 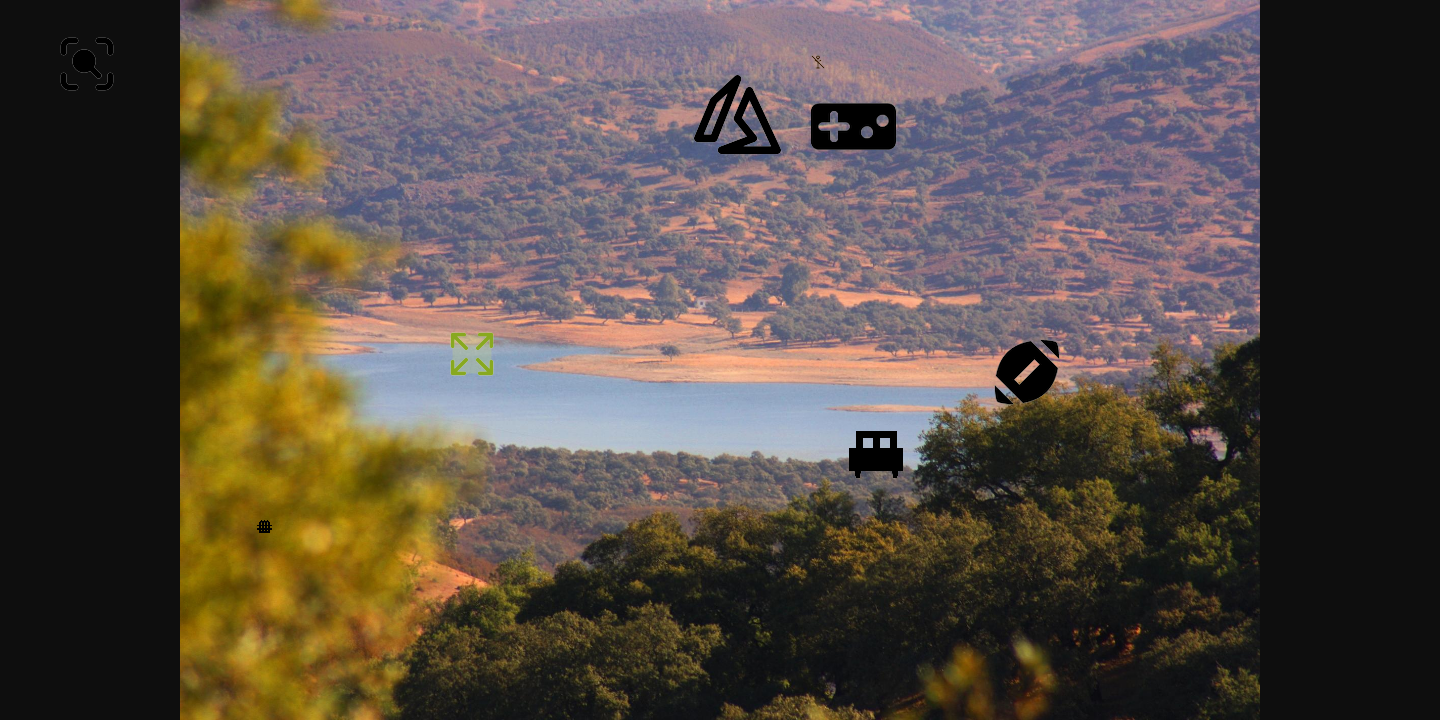 What do you see at coordinates (87, 64) in the screenshot?
I see `scan and zoom into selected area` at bounding box center [87, 64].